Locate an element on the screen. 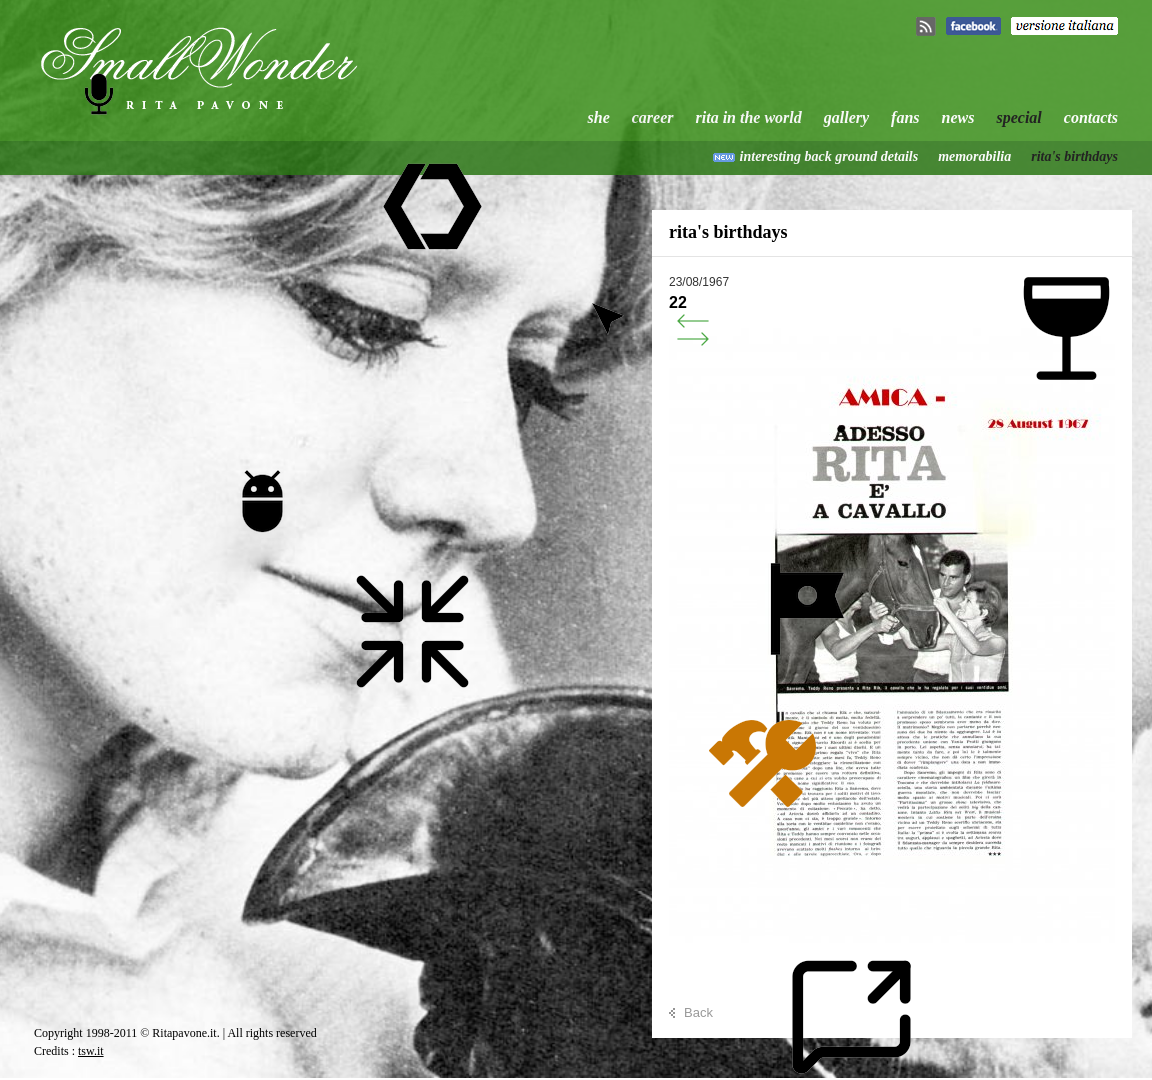  start a guided tour or walkthrough is located at coordinates (803, 609).